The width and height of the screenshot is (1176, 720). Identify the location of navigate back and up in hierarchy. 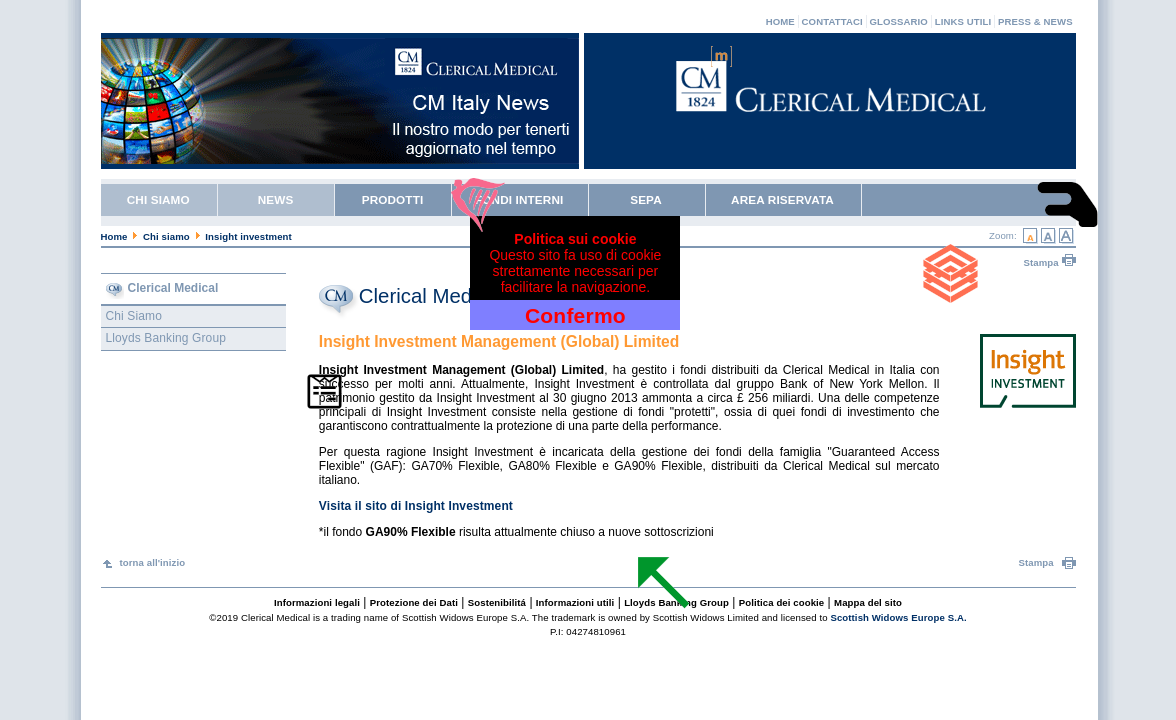
(662, 581).